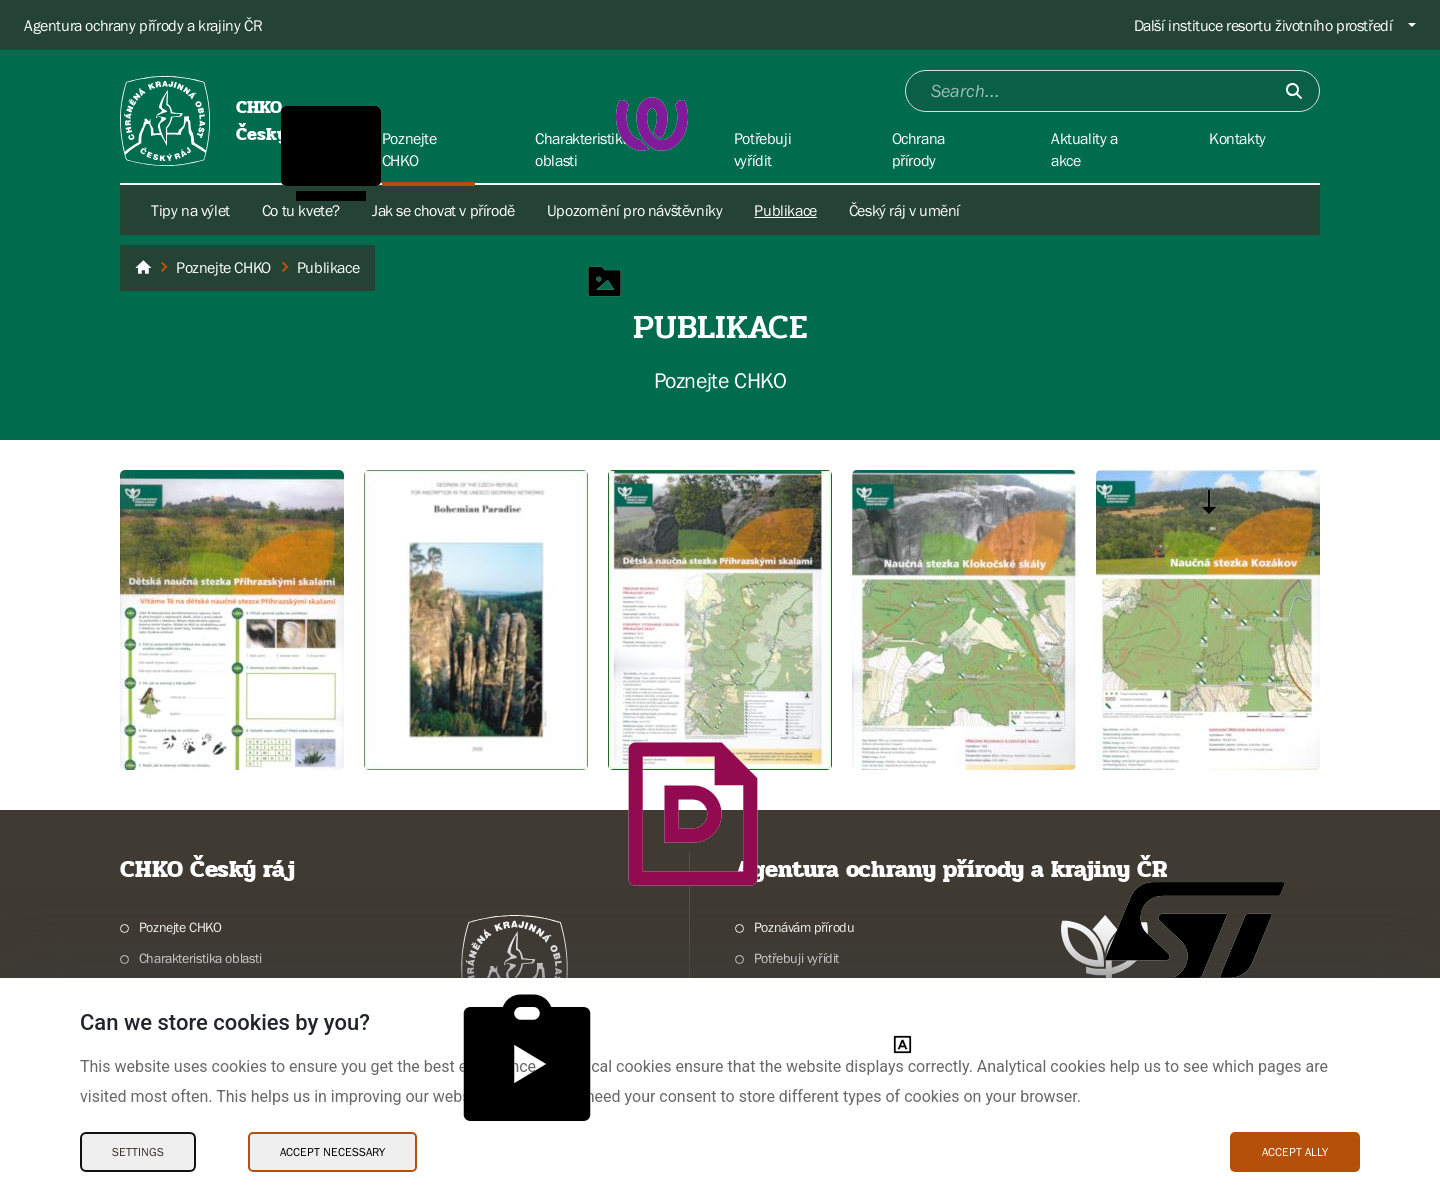 This screenshot has width=1440, height=1204. What do you see at coordinates (1195, 930) in the screenshot?
I see `STMicroelectronics company logo` at bounding box center [1195, 930].